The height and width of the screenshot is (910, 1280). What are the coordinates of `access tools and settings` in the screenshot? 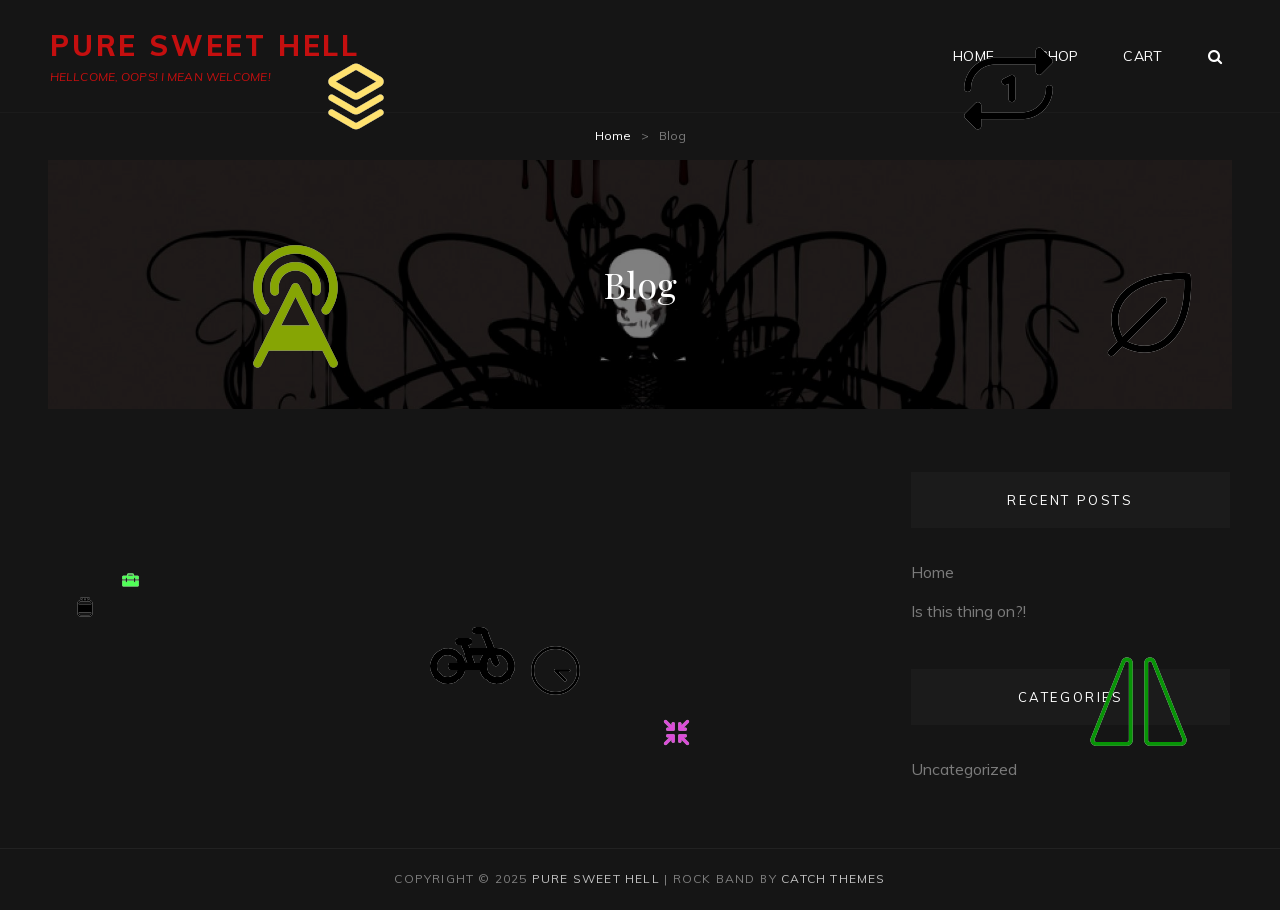 It's located at (130, 580).